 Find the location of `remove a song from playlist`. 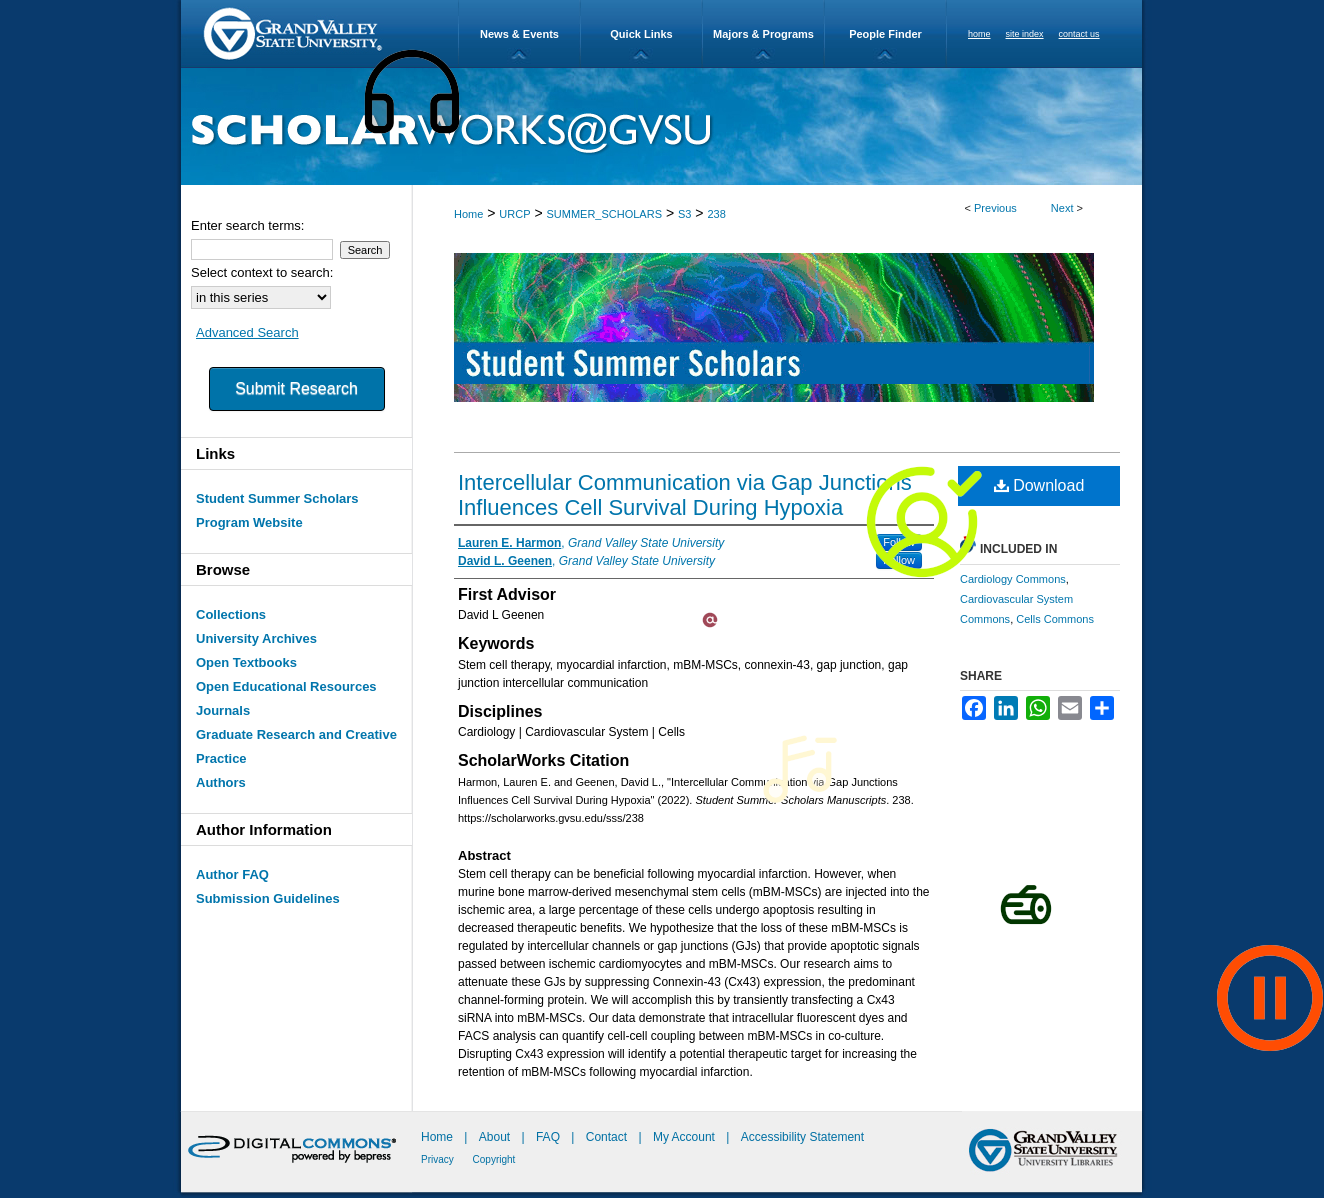

remove a song from playlist is located at coordinates (801, 767).